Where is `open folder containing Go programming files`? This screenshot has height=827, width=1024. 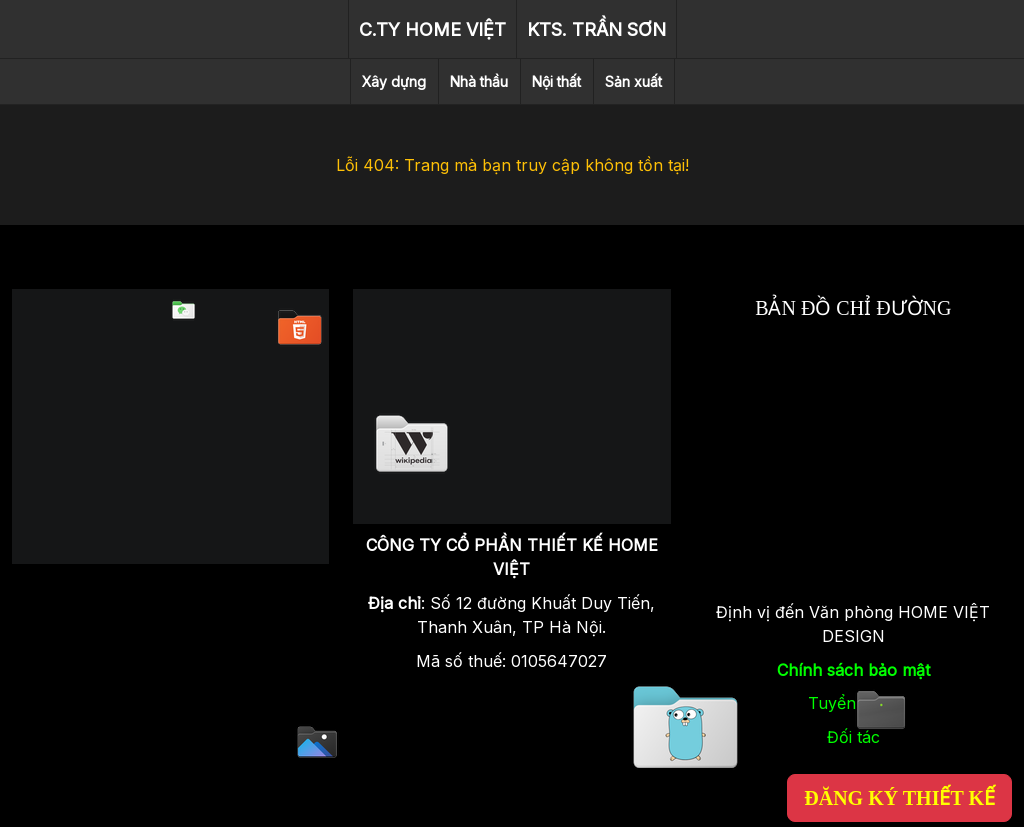 open folder containing Go programming files is located at coordinates (685, 730).